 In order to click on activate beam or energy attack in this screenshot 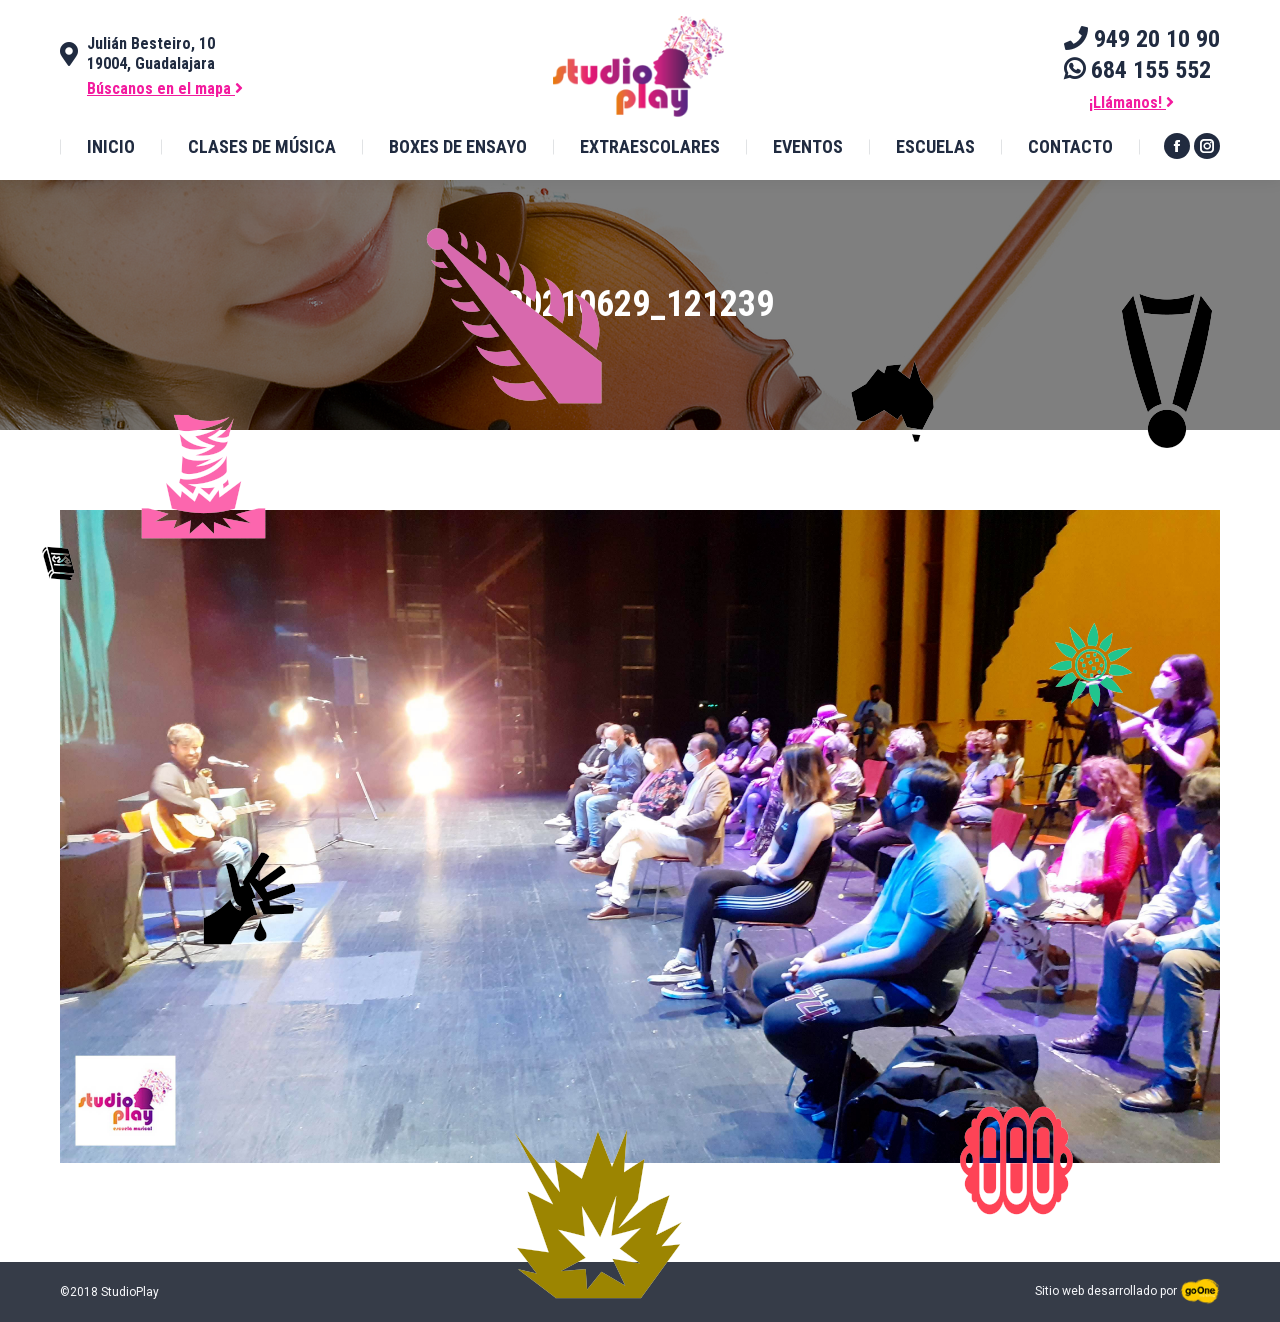, I will do `click(514, 315)`.